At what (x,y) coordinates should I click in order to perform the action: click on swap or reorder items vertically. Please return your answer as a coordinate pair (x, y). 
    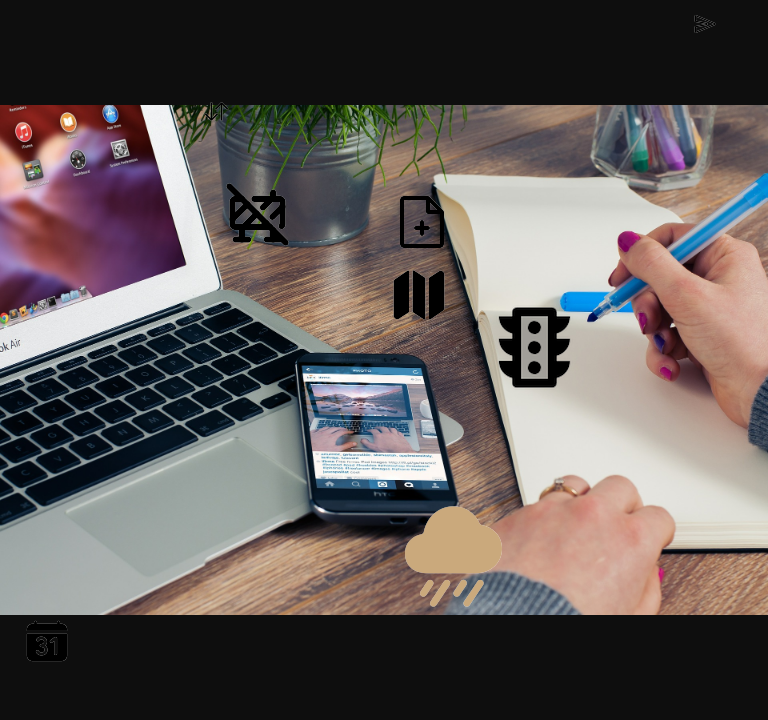
    Looking at the image, I should click on (216, 111).